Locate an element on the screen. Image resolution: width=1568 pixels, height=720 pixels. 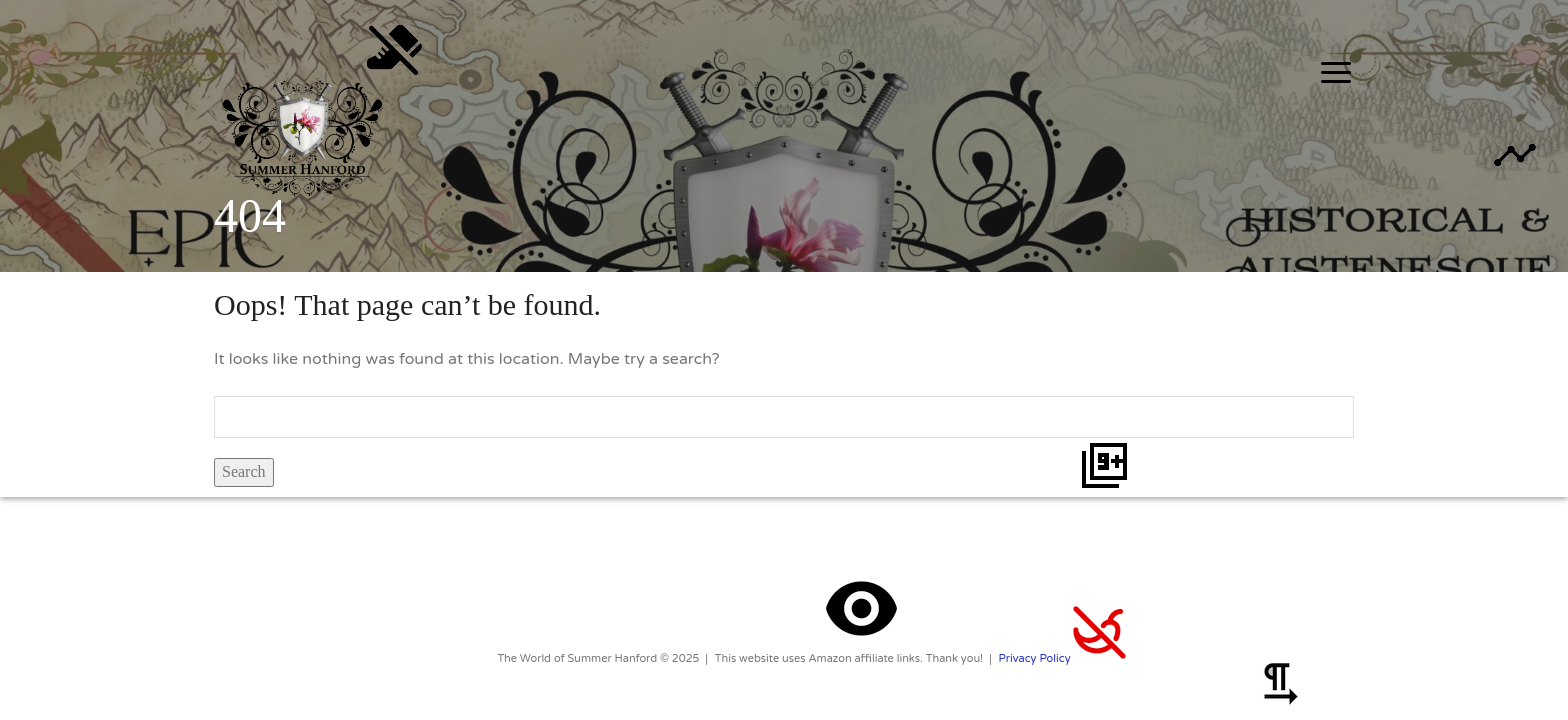
indicates area where stepping is prohibited is located at coordinates (395, 48).